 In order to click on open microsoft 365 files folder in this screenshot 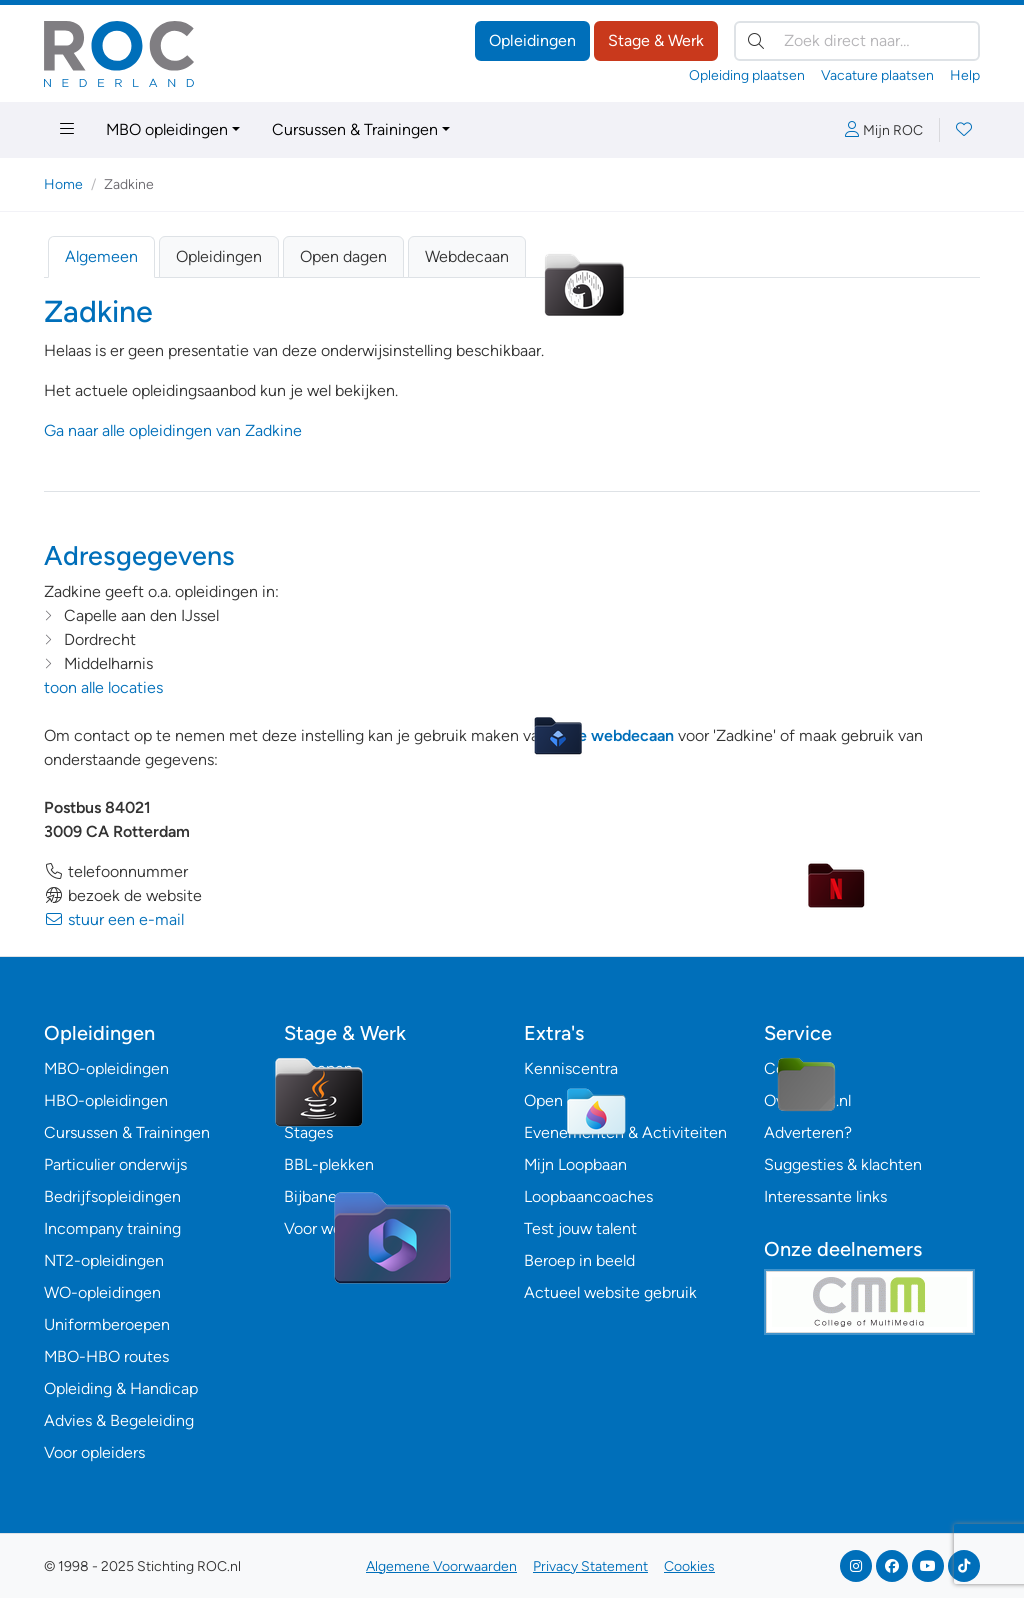, I will do `click(392, 1241)`.